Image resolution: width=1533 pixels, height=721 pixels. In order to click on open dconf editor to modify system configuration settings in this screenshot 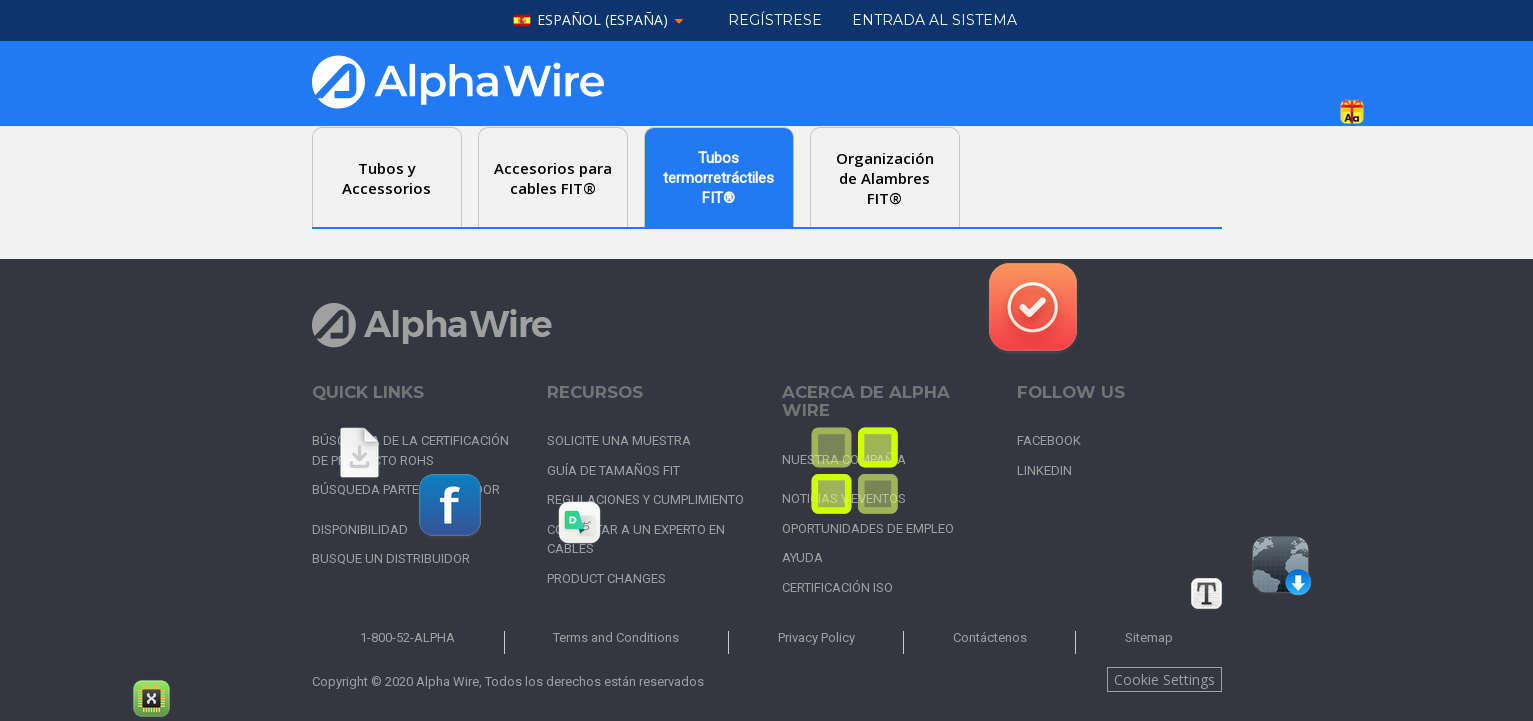, I will do `click(1033, 307)`.